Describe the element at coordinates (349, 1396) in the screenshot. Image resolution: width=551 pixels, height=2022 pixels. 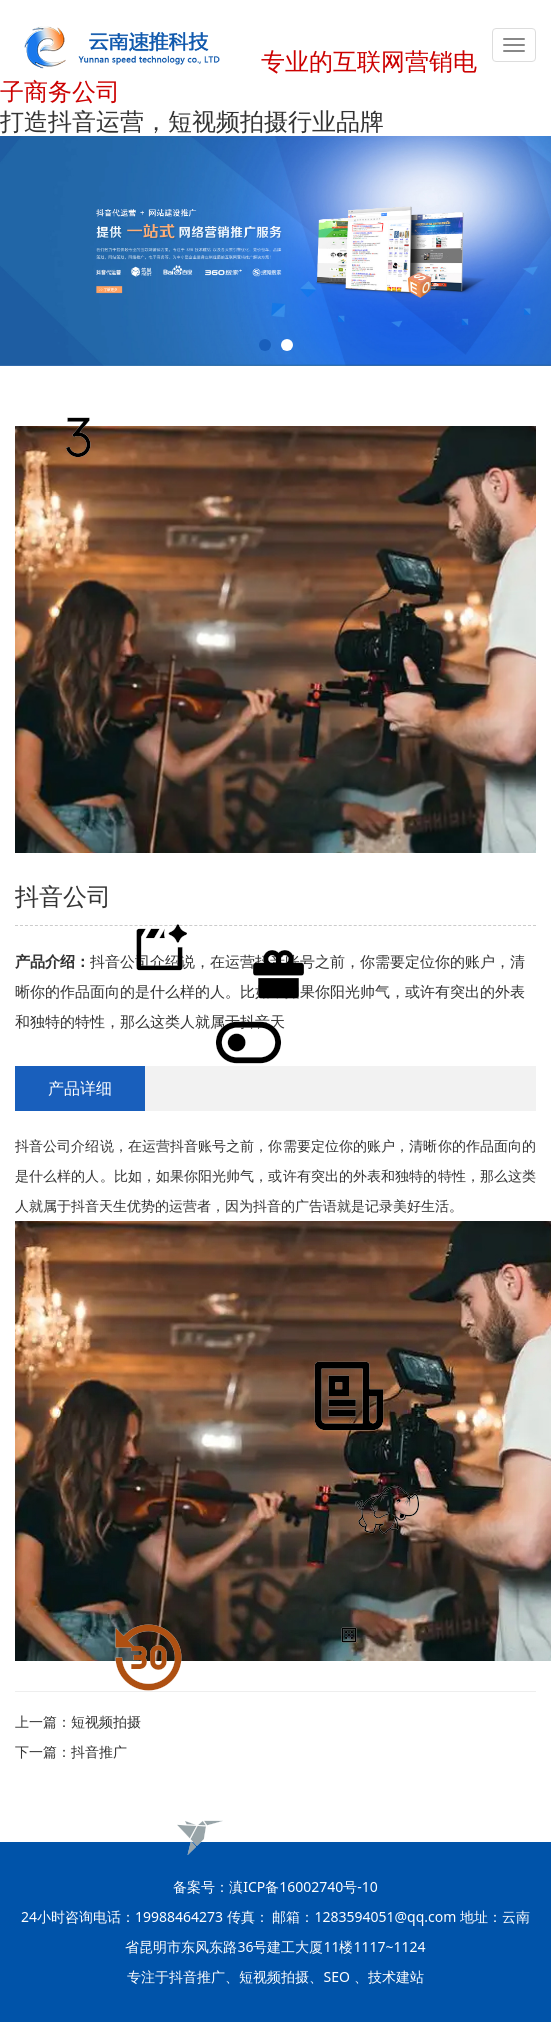
I see `view news articles` at that location.